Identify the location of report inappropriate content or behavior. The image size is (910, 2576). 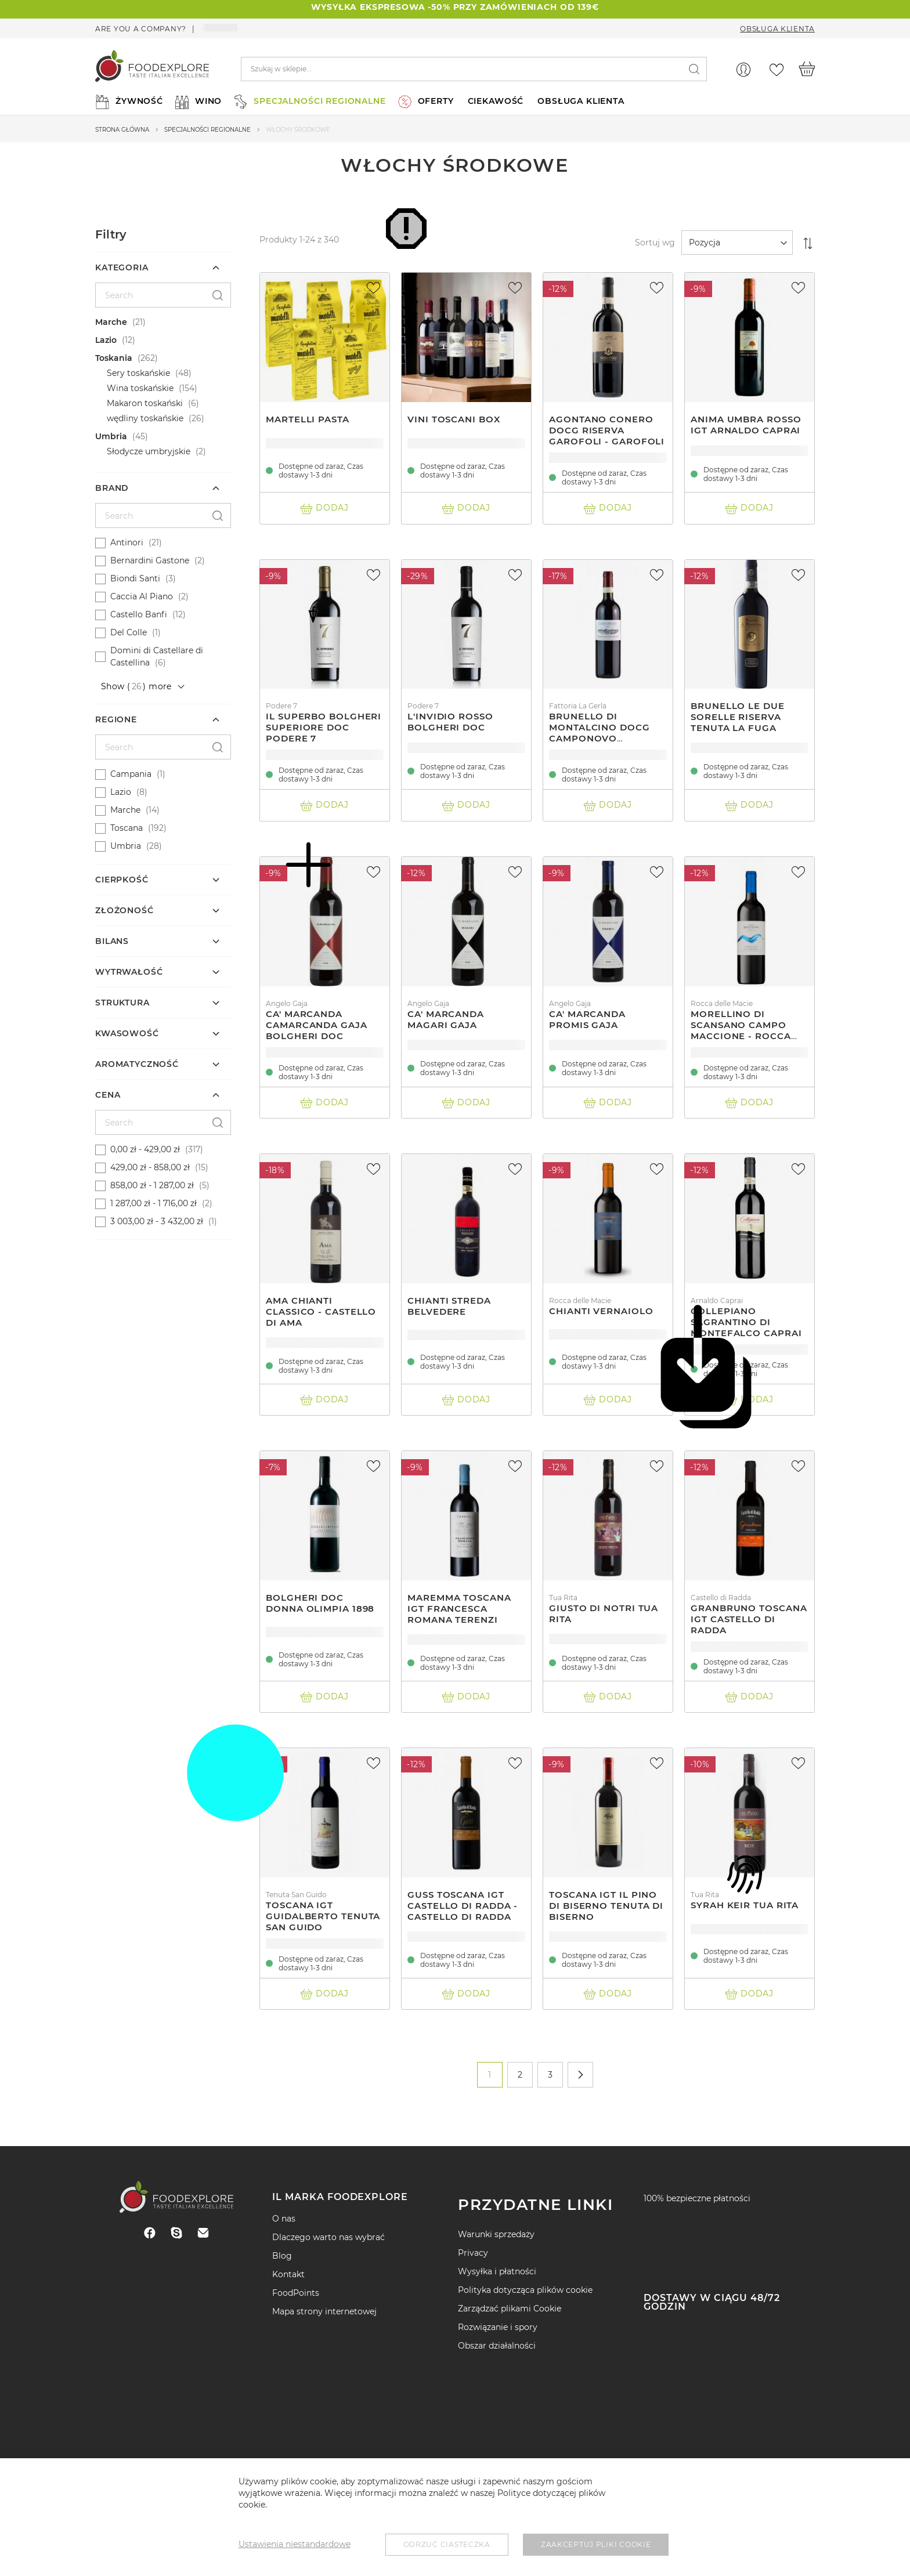
(406, 229).